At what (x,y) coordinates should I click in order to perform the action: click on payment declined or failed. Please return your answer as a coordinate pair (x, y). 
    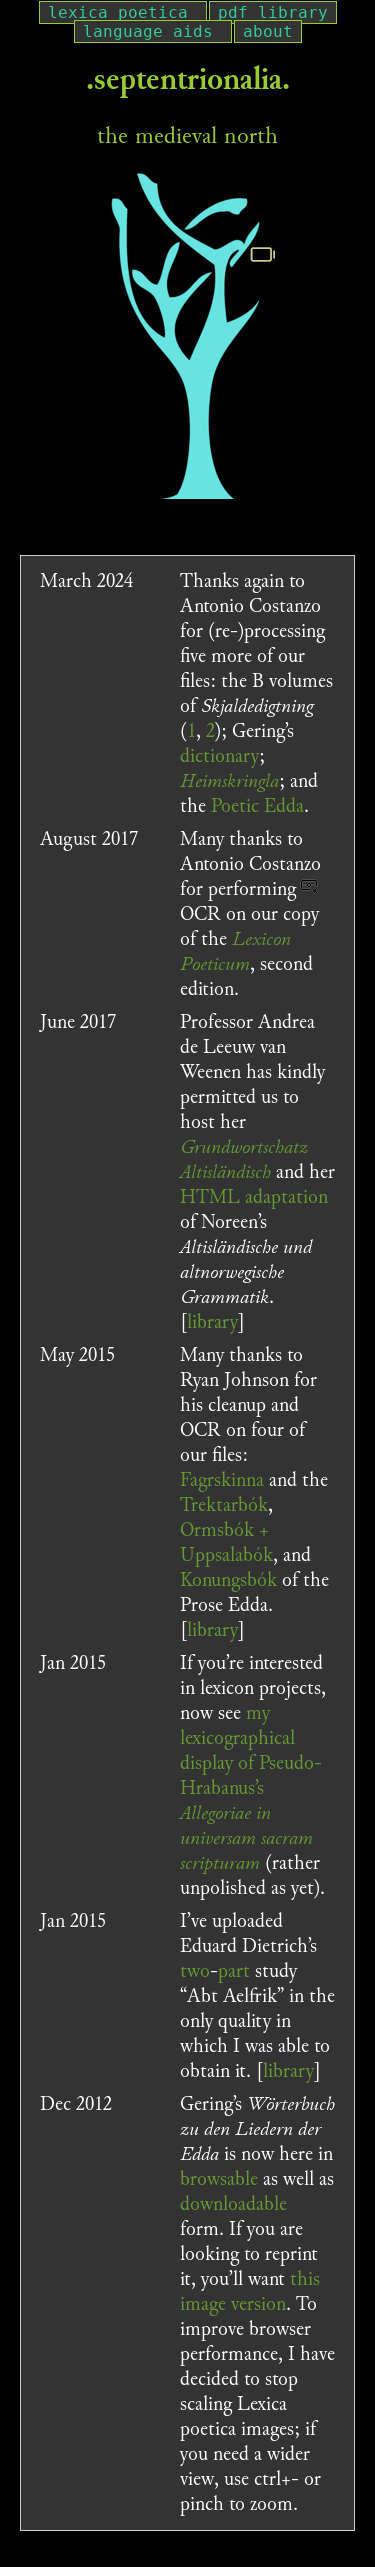
    Looking at the image, I should click on (309, 885).